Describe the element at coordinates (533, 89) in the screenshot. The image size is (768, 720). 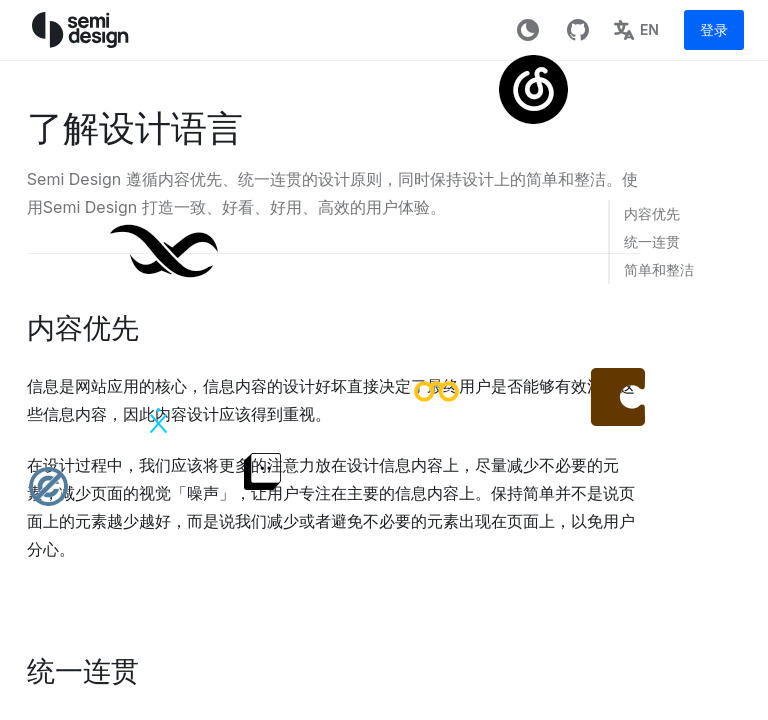
I see `open netease cloud music app` at that location.